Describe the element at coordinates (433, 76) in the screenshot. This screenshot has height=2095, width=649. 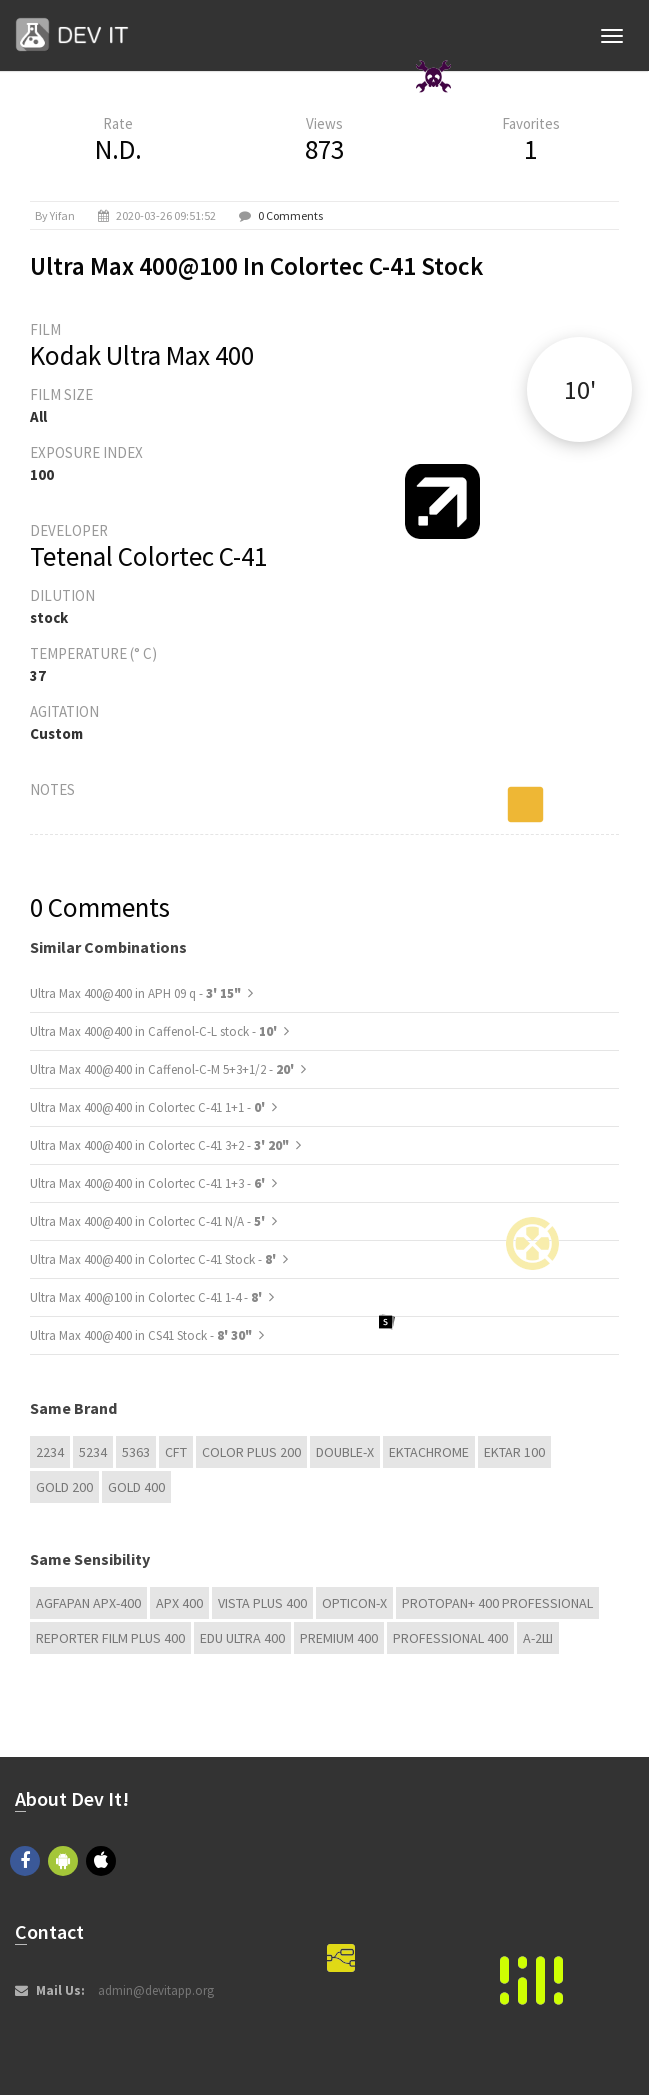
I see `visit hackaday website or community` at that location.